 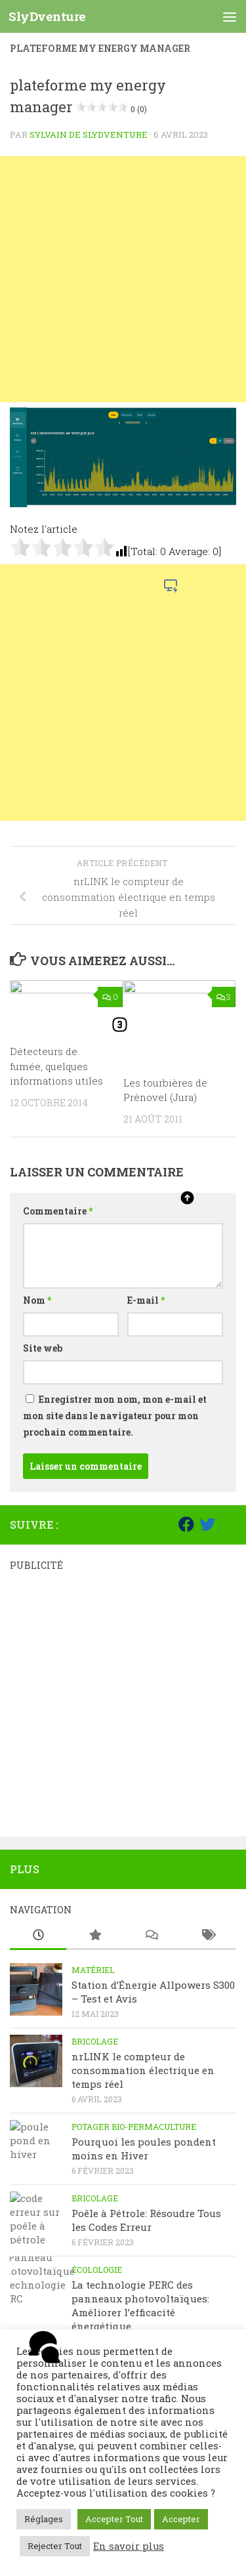 What do you see at coordinates (119, 1024) in the screenshot?
I see `indicates step 3 in a multi-step process` at bounding box center [119, 1024].